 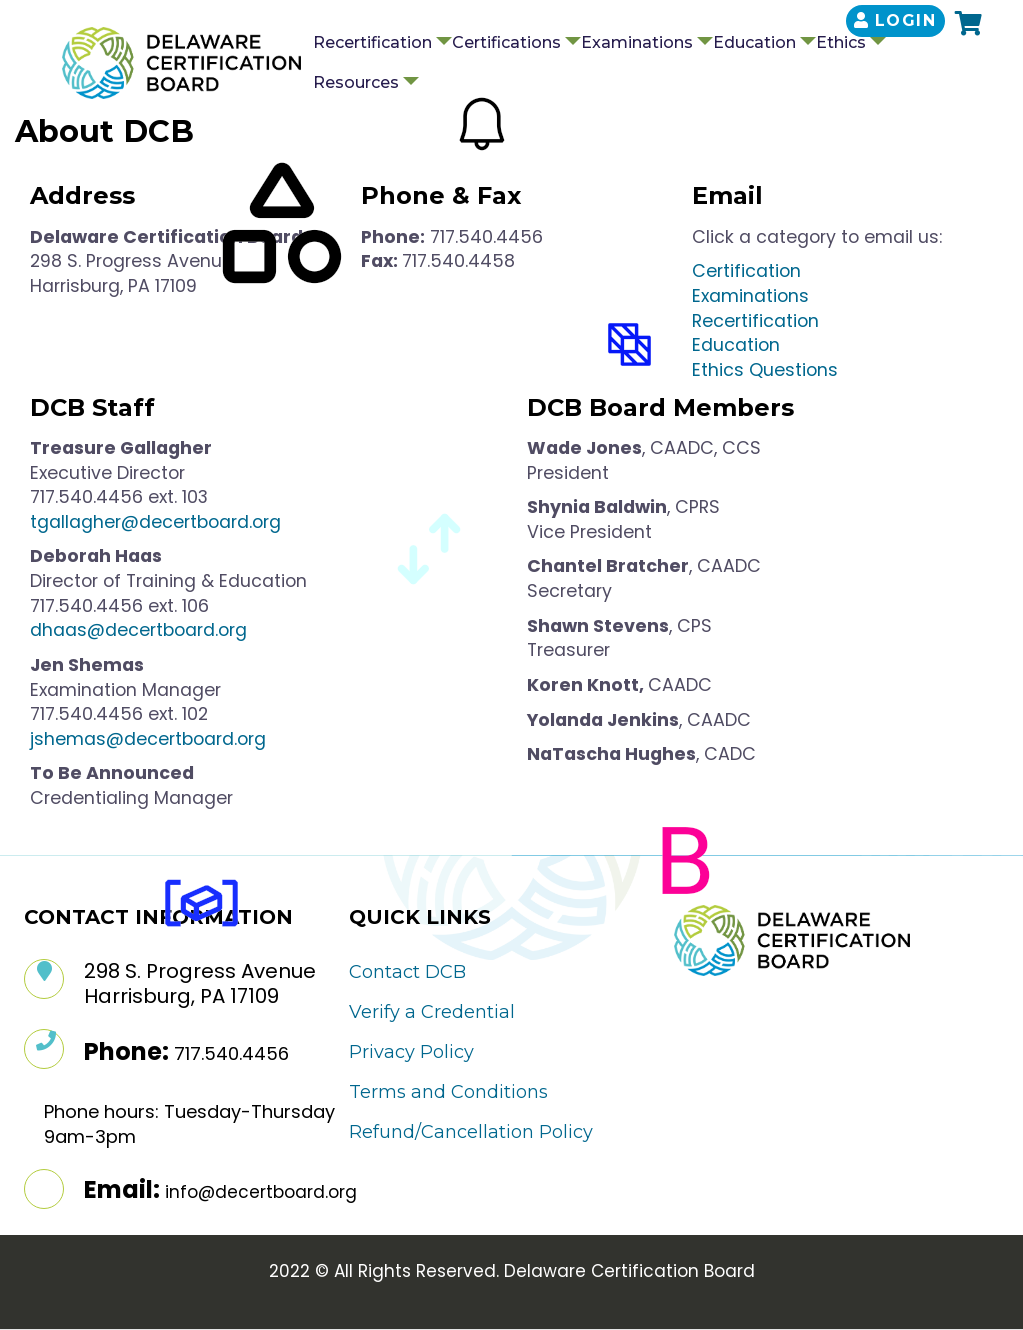 What do you see at coordinates (682, 860) in the screenshot?
I see `apply bold formatting to selected text` at bounding box center [682, 860].